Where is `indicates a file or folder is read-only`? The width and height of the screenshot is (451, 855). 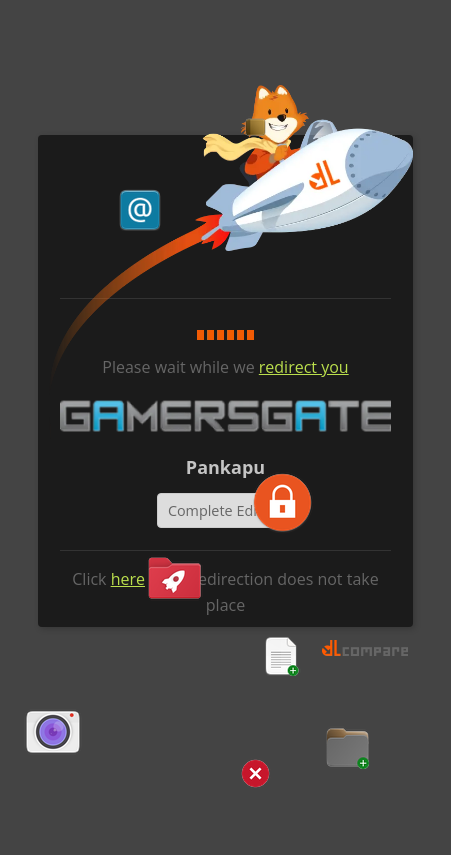 indicates a file or folder is read-only is located at coordinates (282, 502).